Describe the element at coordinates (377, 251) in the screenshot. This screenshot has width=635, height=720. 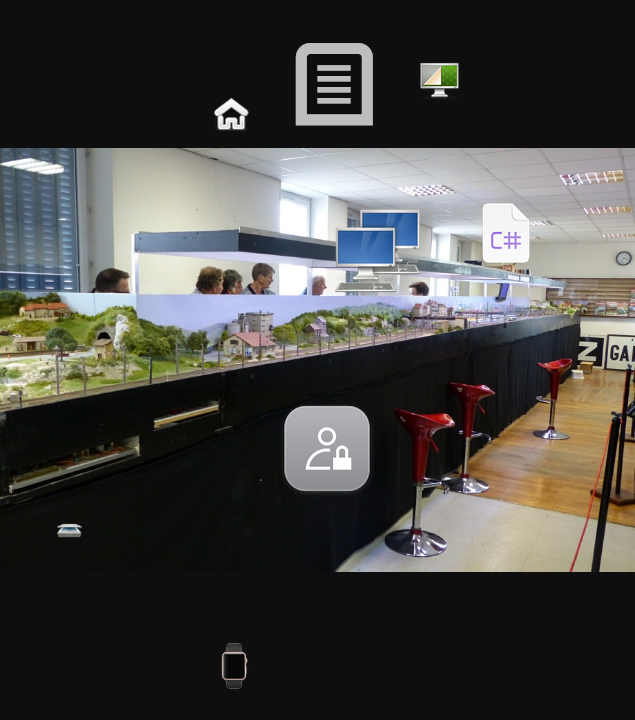
I see `indicates network connection is idle with no active traffic` at that location.